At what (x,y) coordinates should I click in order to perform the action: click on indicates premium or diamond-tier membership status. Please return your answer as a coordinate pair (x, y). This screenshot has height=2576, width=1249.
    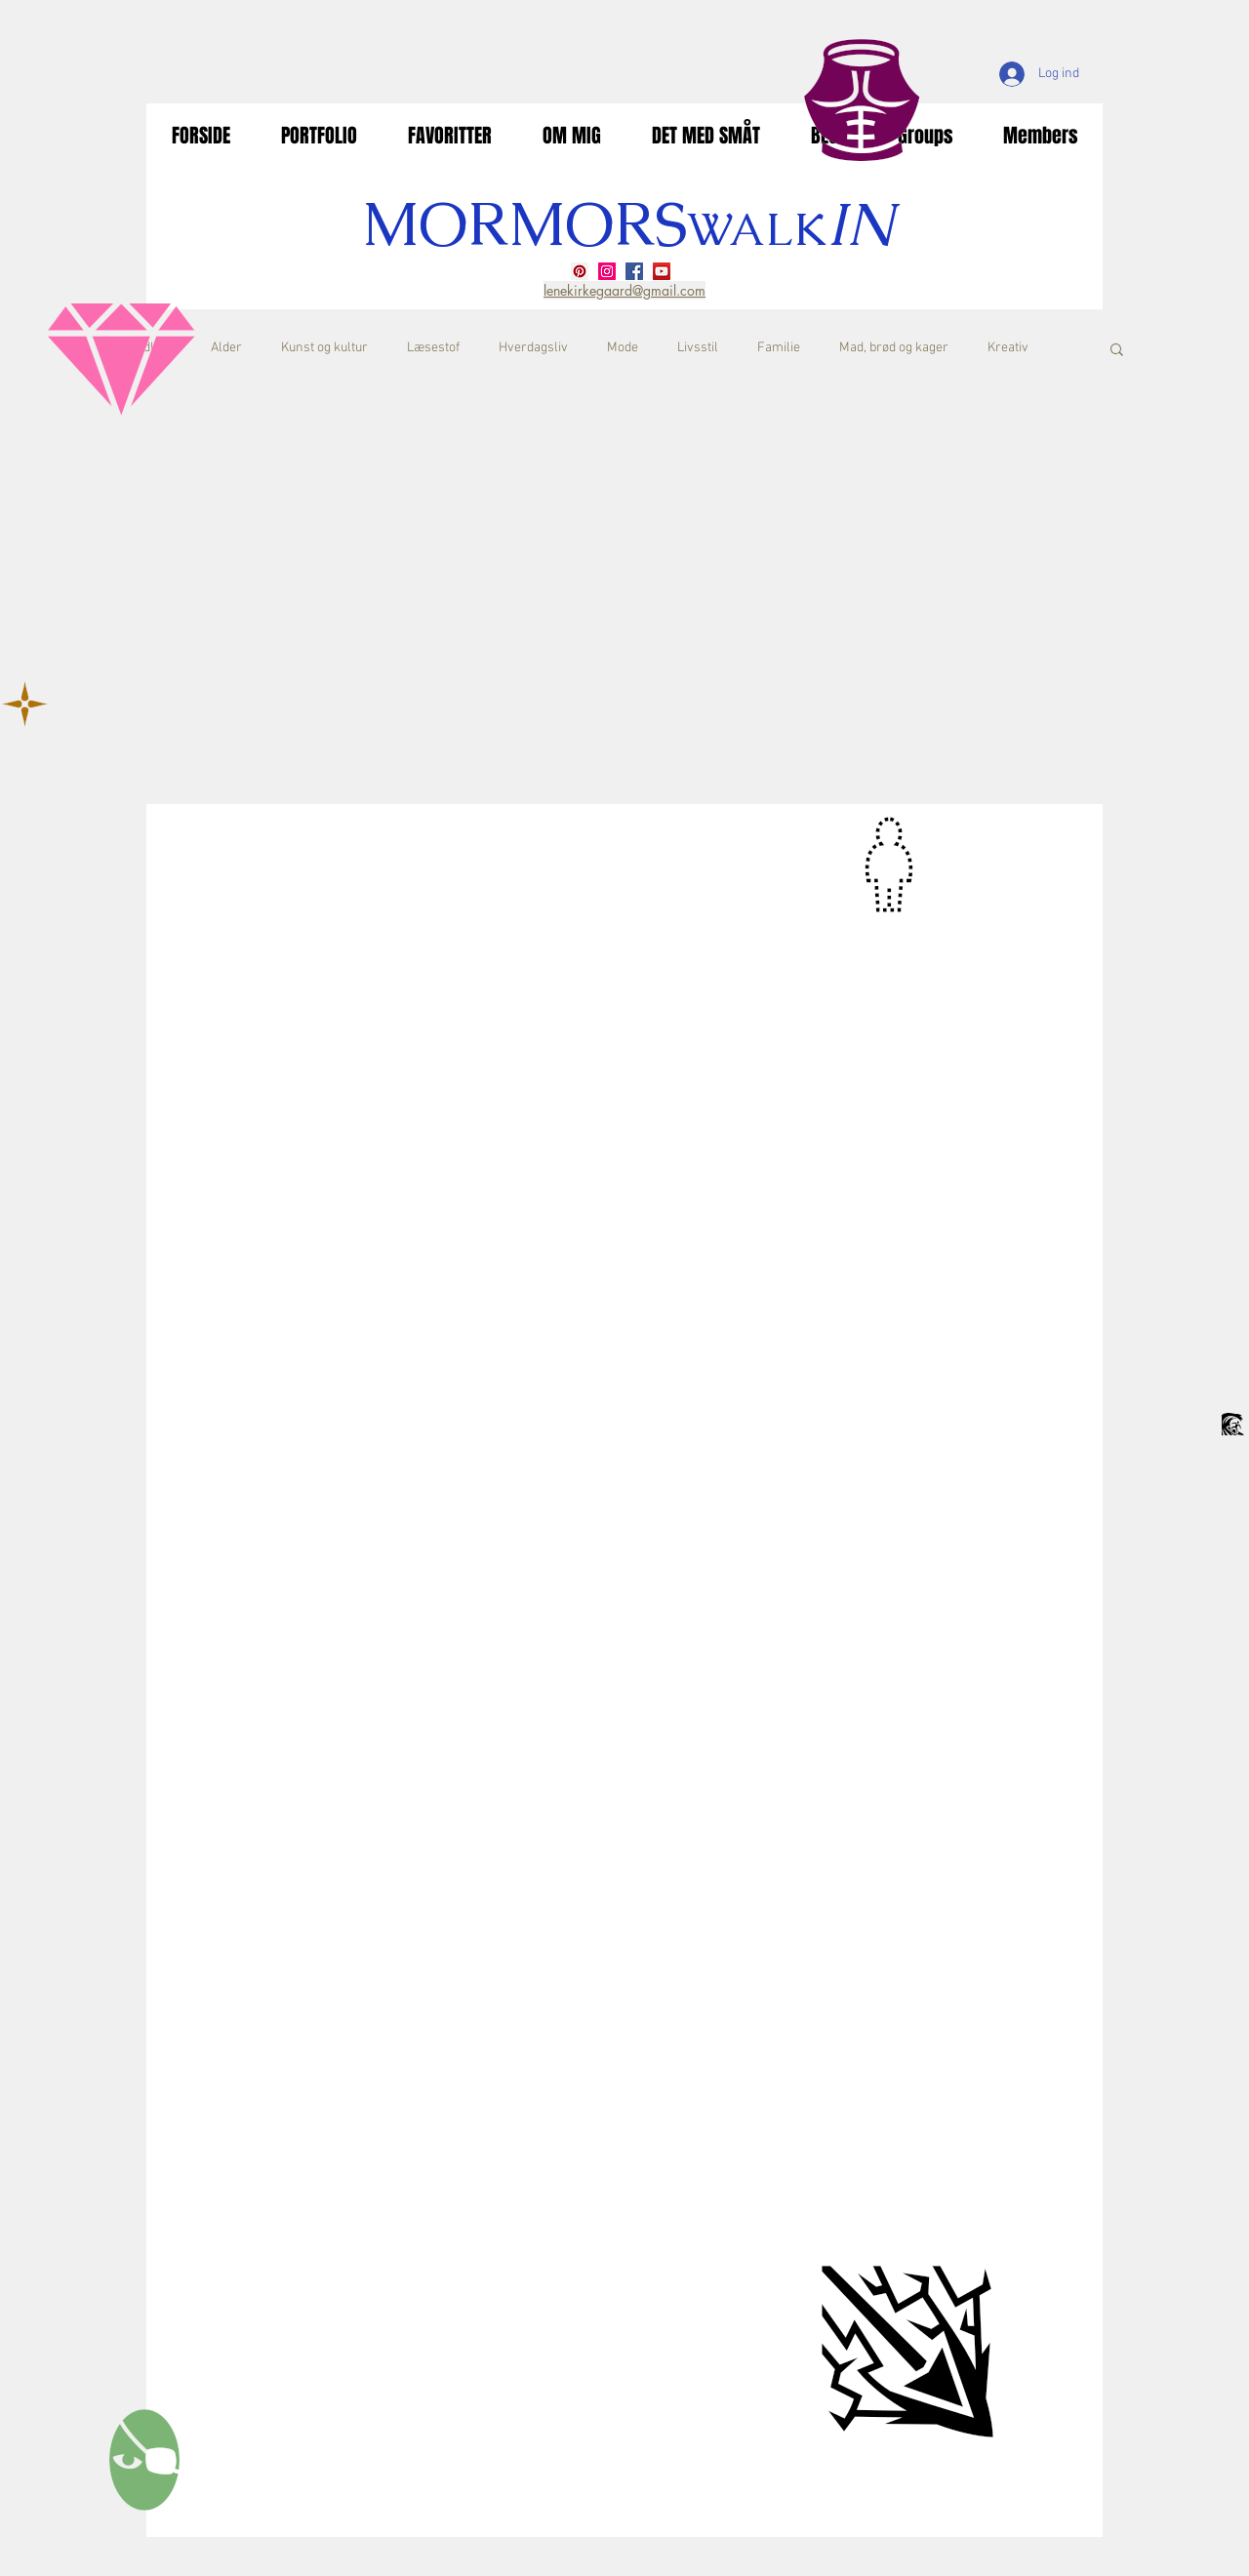
    Looking at the image, I should click on (121, 353).